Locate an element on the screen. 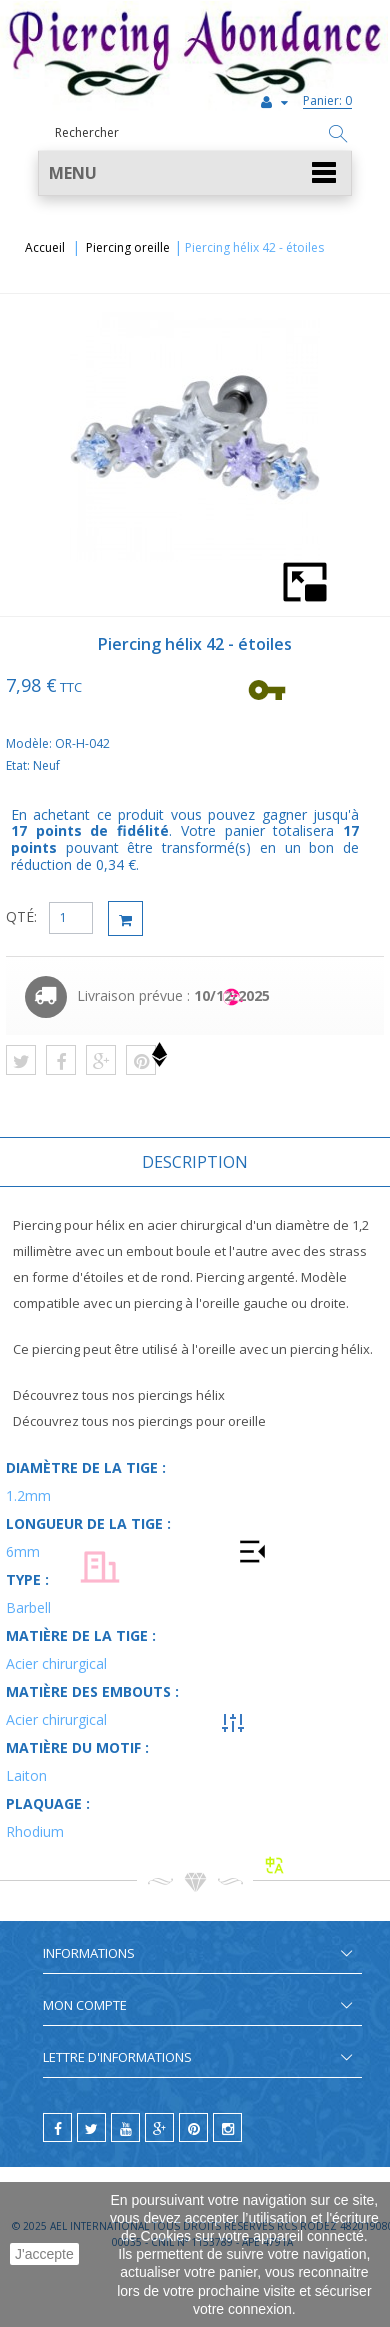 This screenshot has height=2327, width=390. view office or business location is located at coordinates (100, 1567).